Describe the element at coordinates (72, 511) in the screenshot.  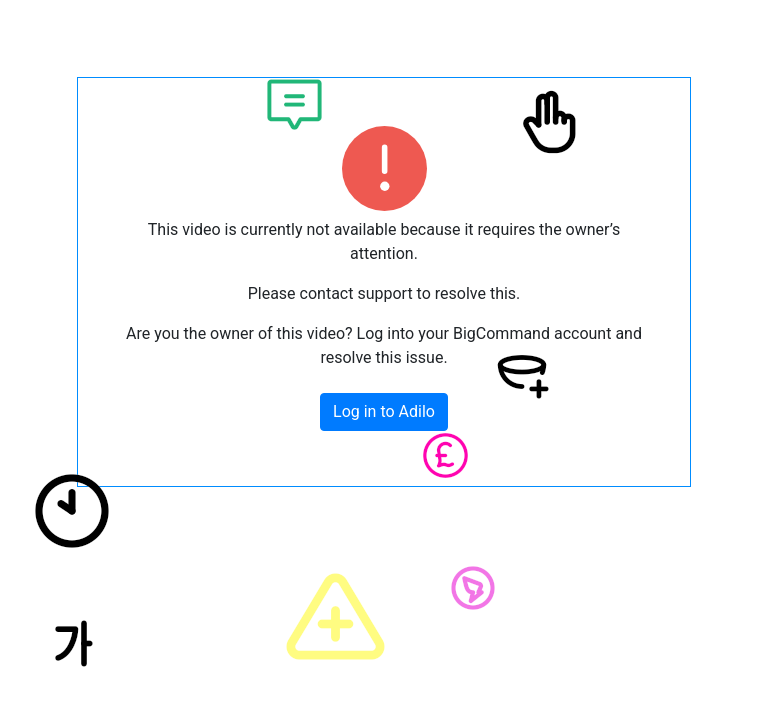
I see `indicates the current time or timestamp` at that location.